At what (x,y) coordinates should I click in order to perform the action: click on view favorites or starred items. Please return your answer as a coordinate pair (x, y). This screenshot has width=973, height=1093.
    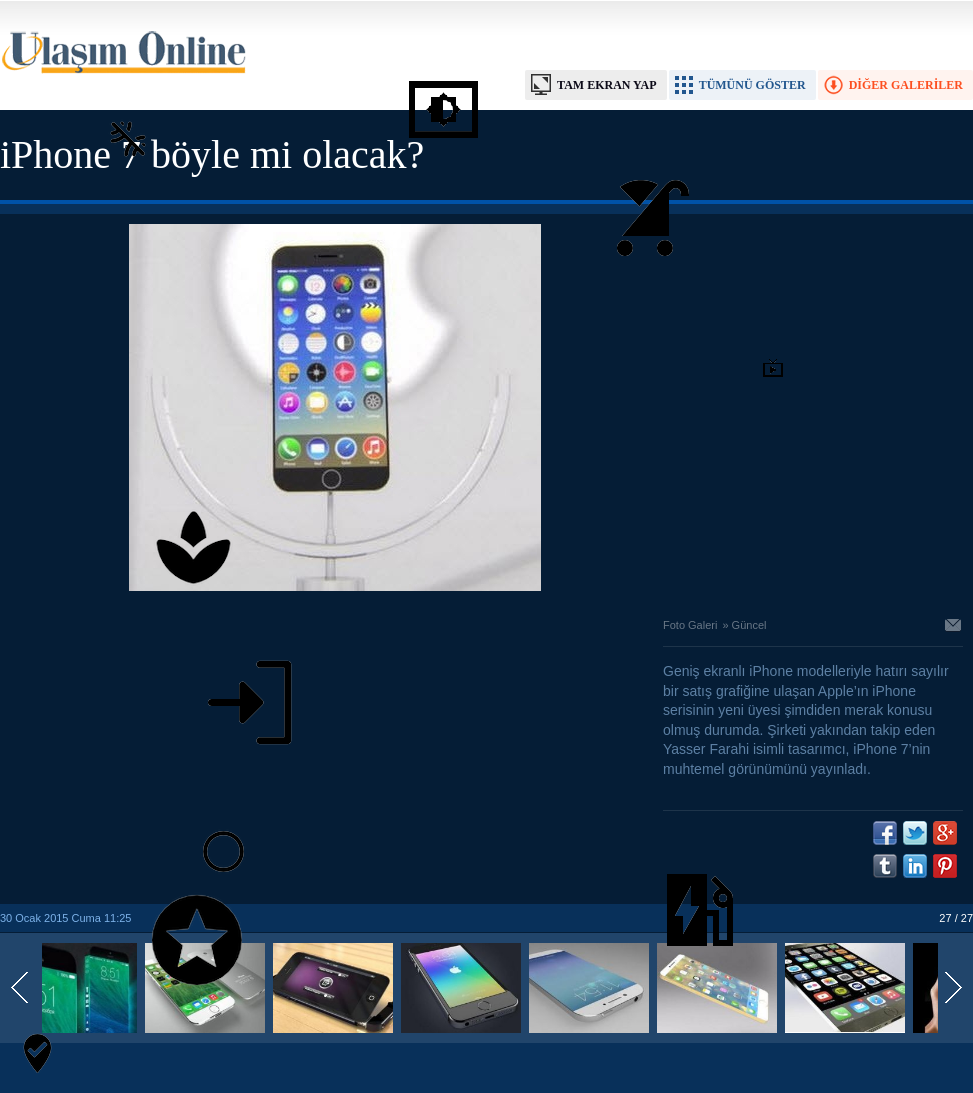
    Looking at the image, I should click on (197, 940).